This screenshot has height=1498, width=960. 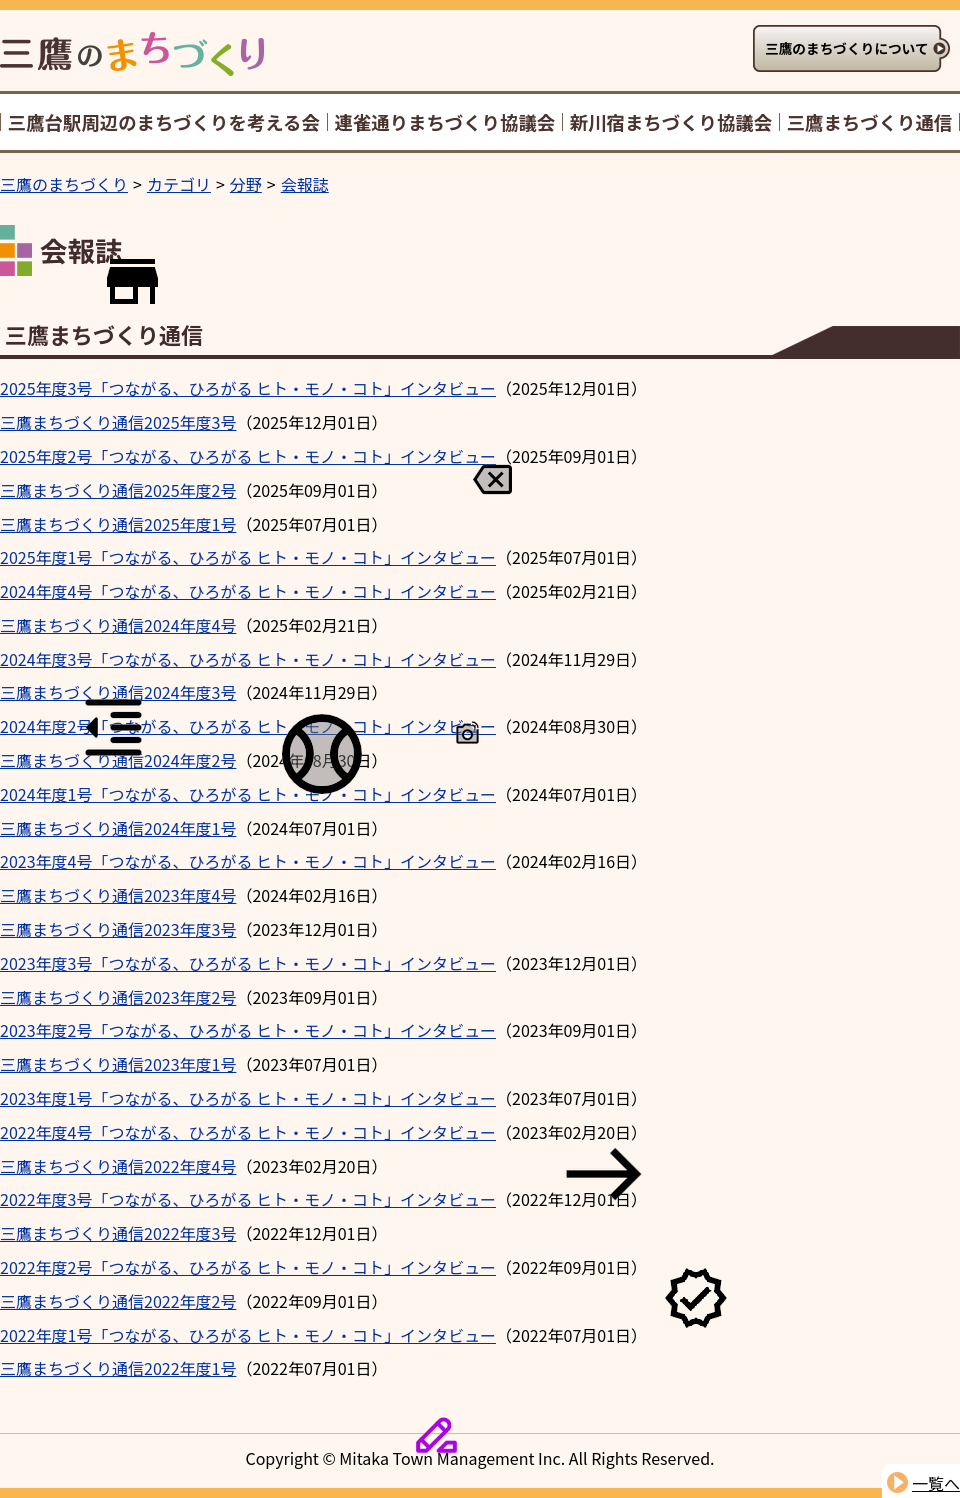 What do you see at coordinates (696, 1298) in the screenshot?
I see `indicates a verified account or profile` at bounding box center [696, 1298].